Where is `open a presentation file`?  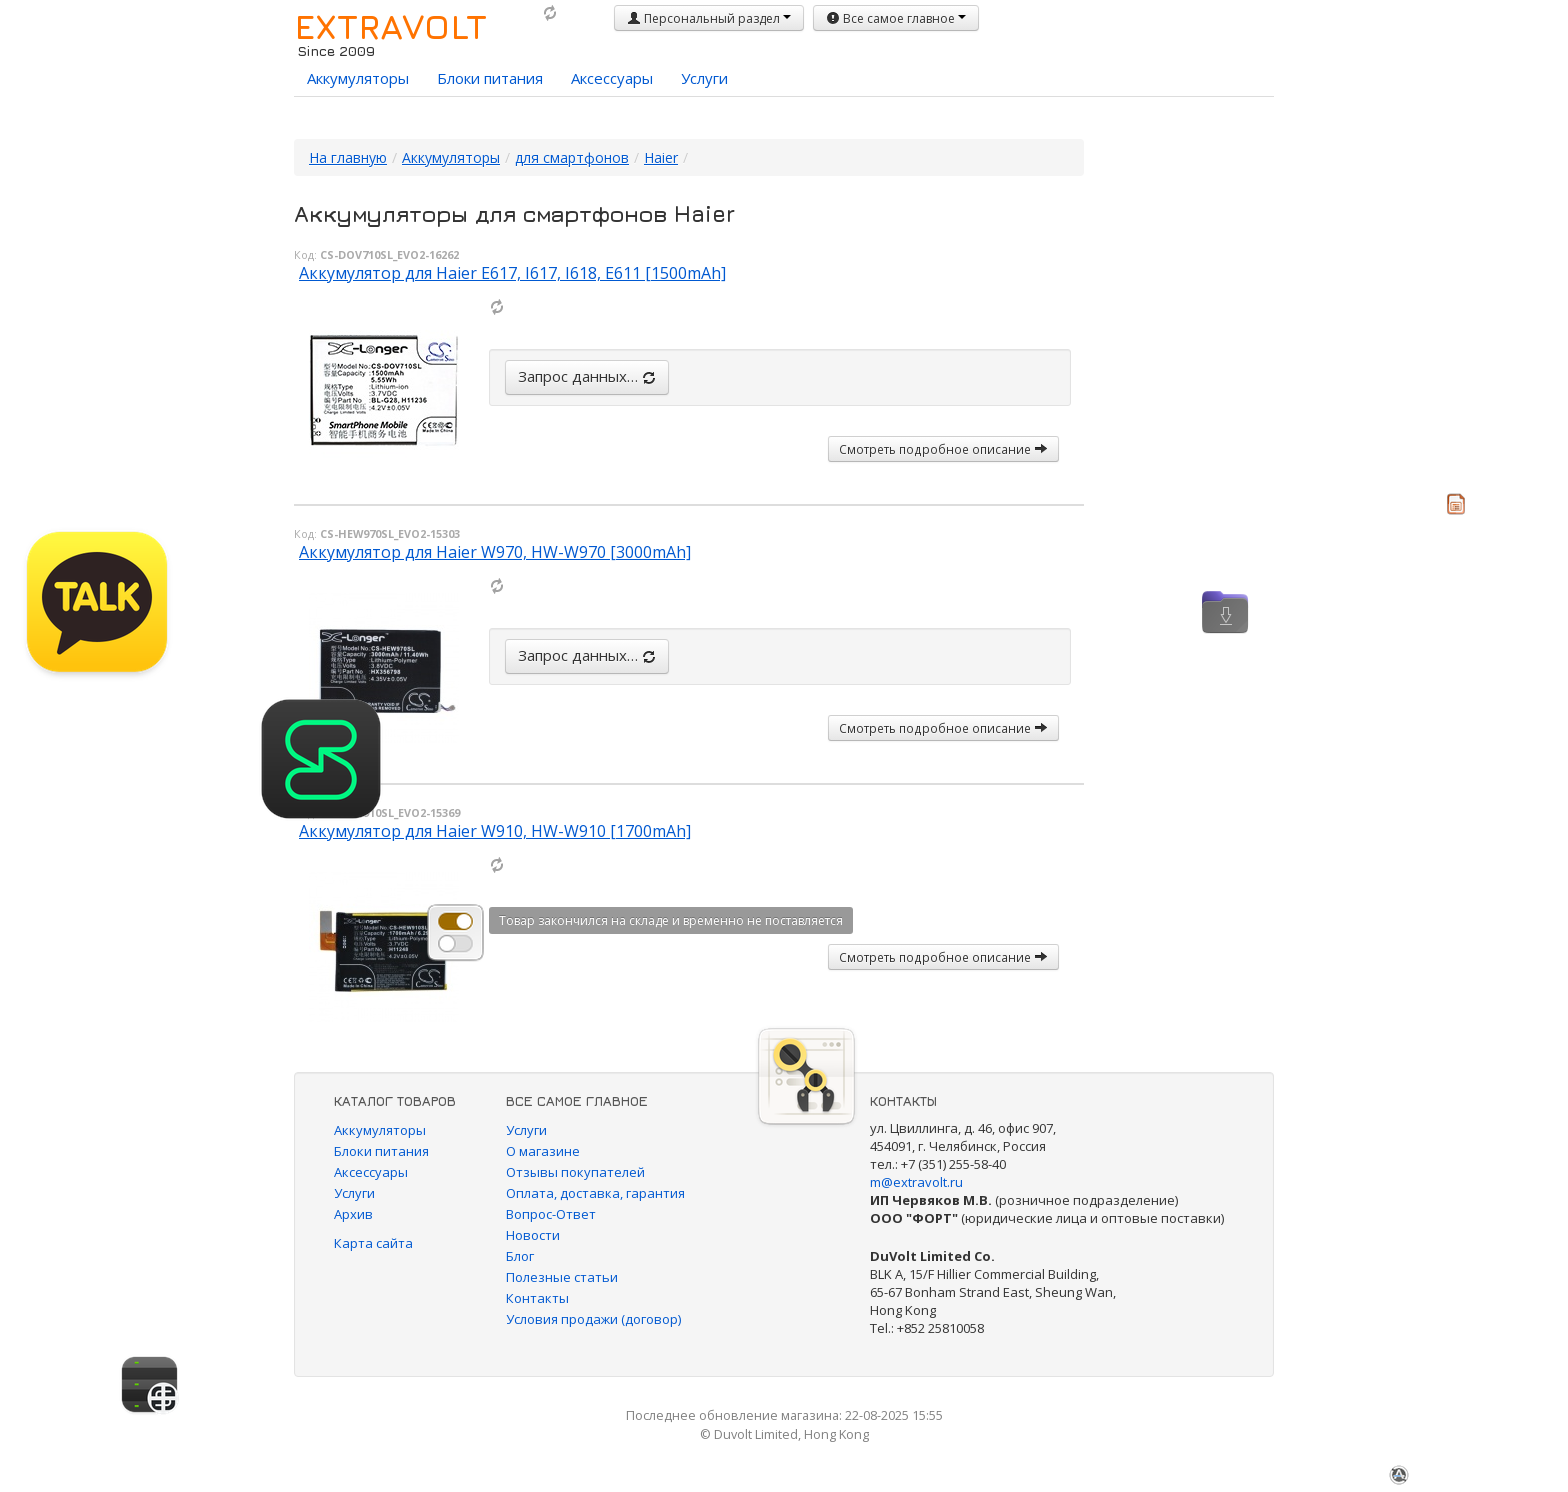
open a presentation file is located at coordinates (1456, 504).